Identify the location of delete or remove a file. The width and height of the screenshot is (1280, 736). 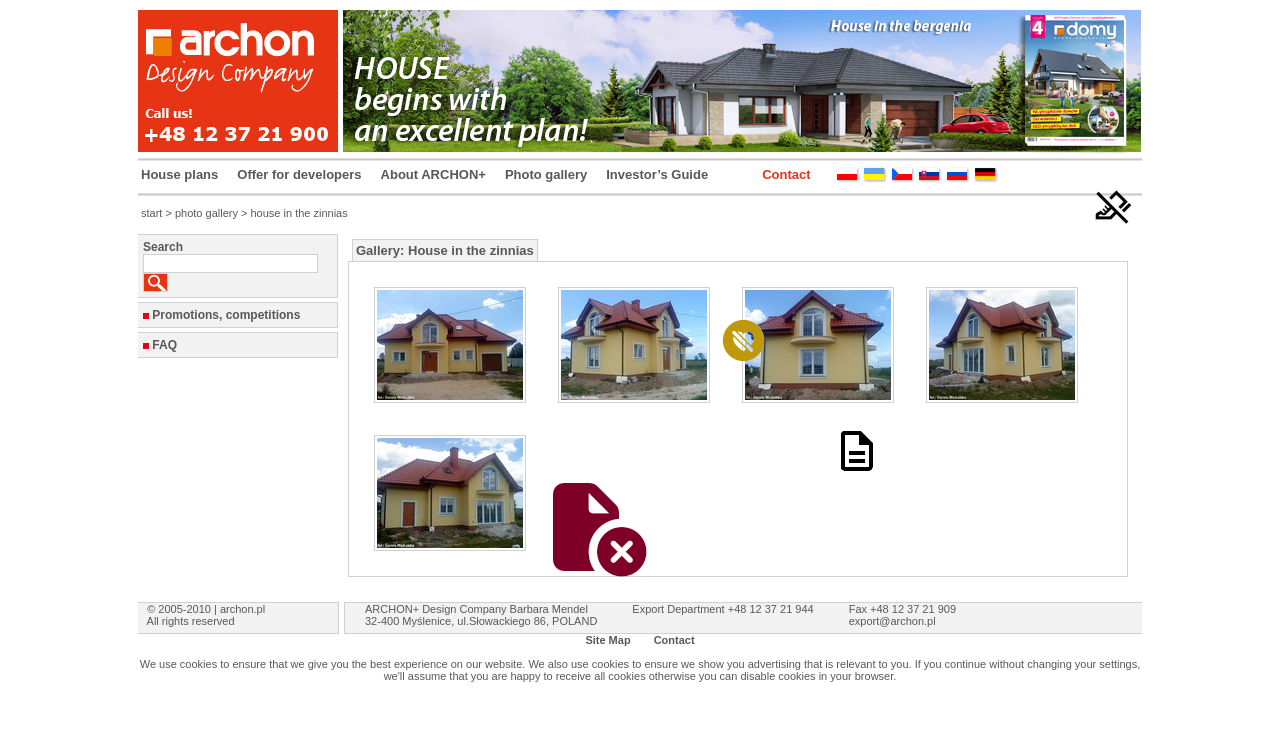
(597, 527).